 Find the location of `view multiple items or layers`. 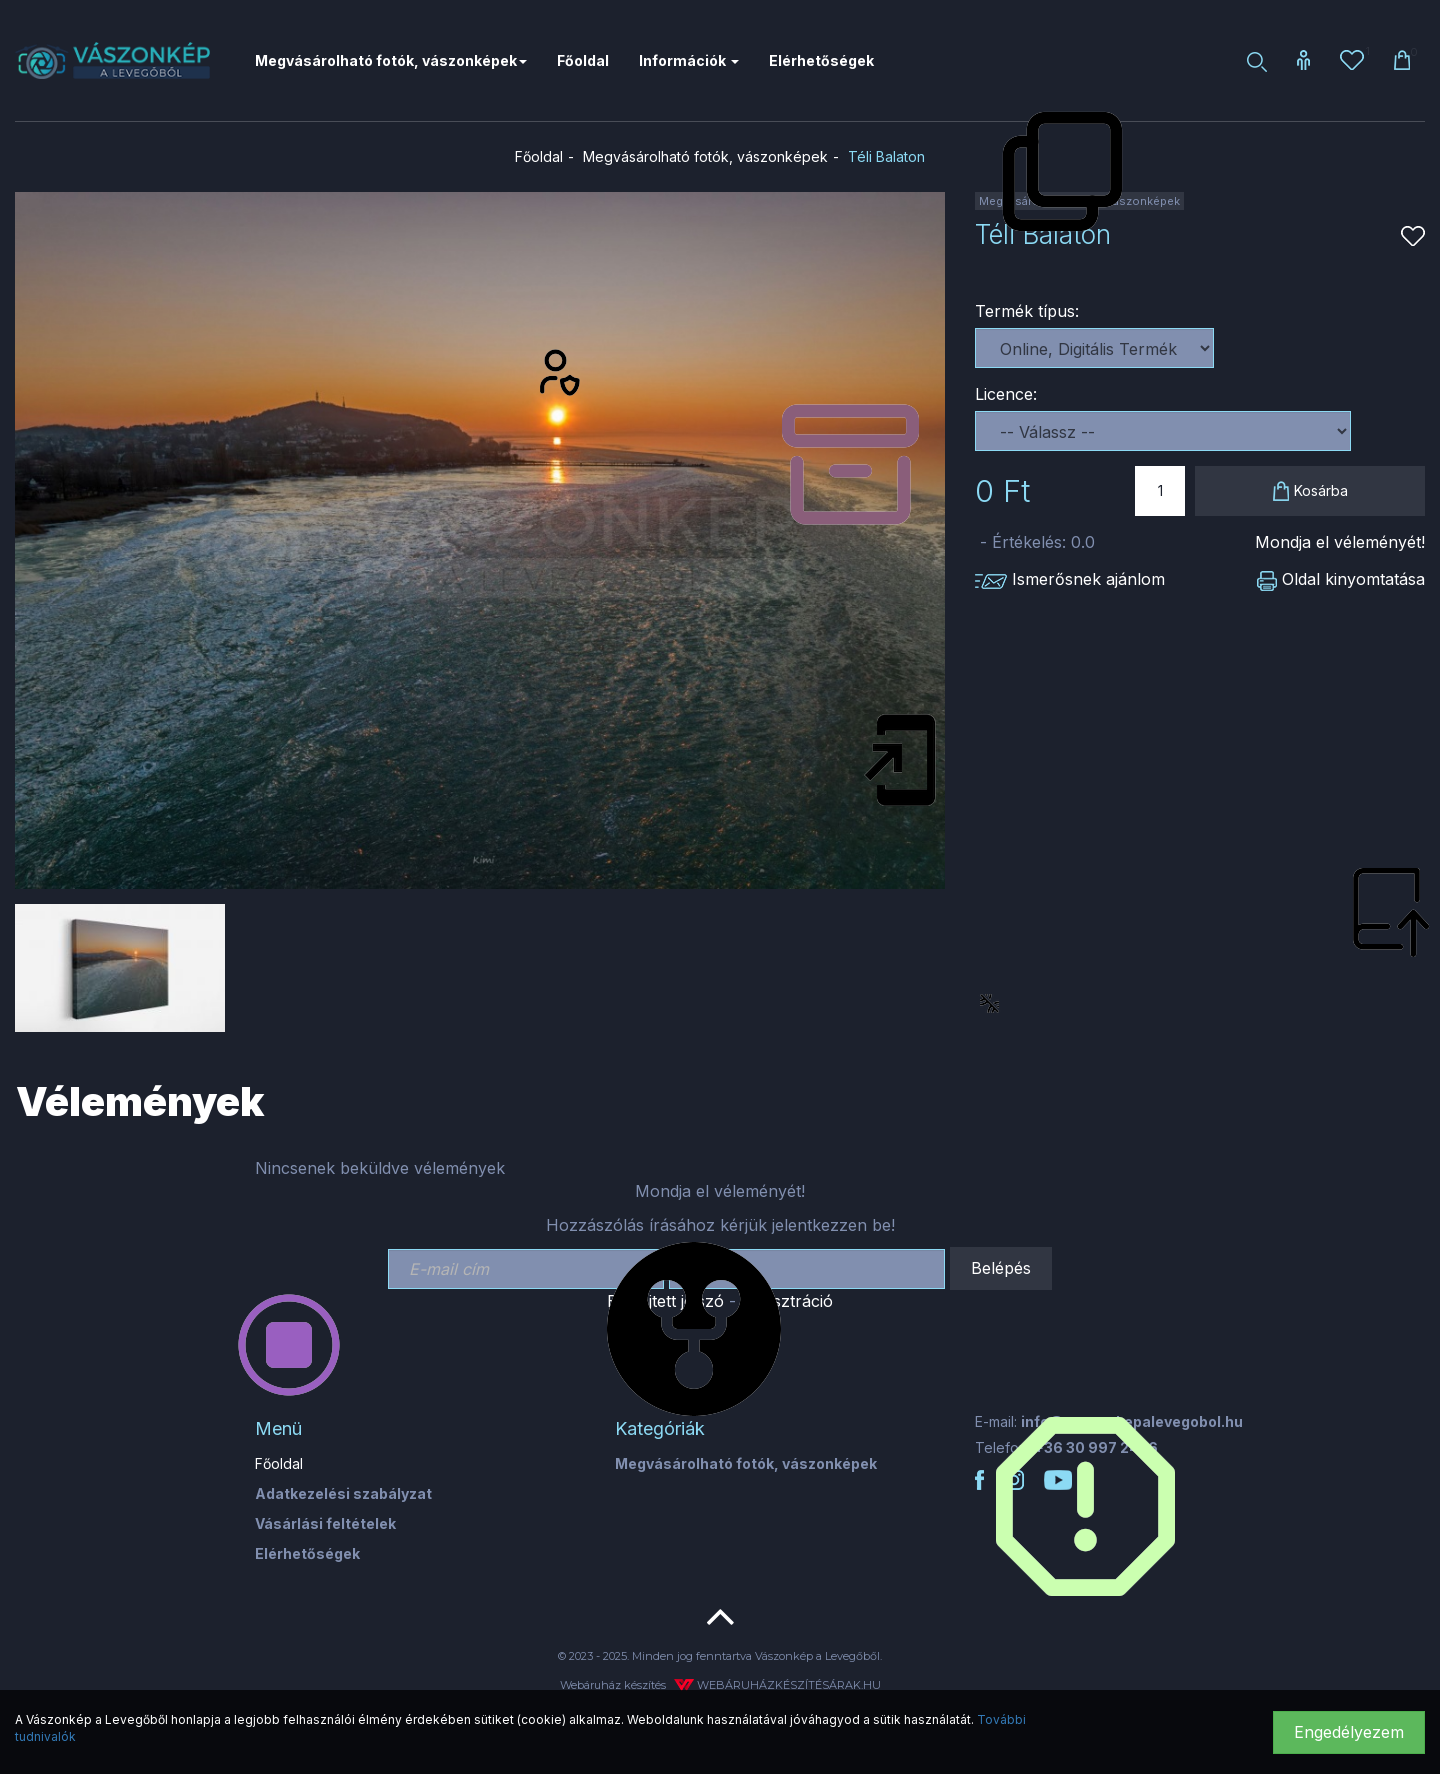

view multiple items or layers is located at coordinates (1062, 171).